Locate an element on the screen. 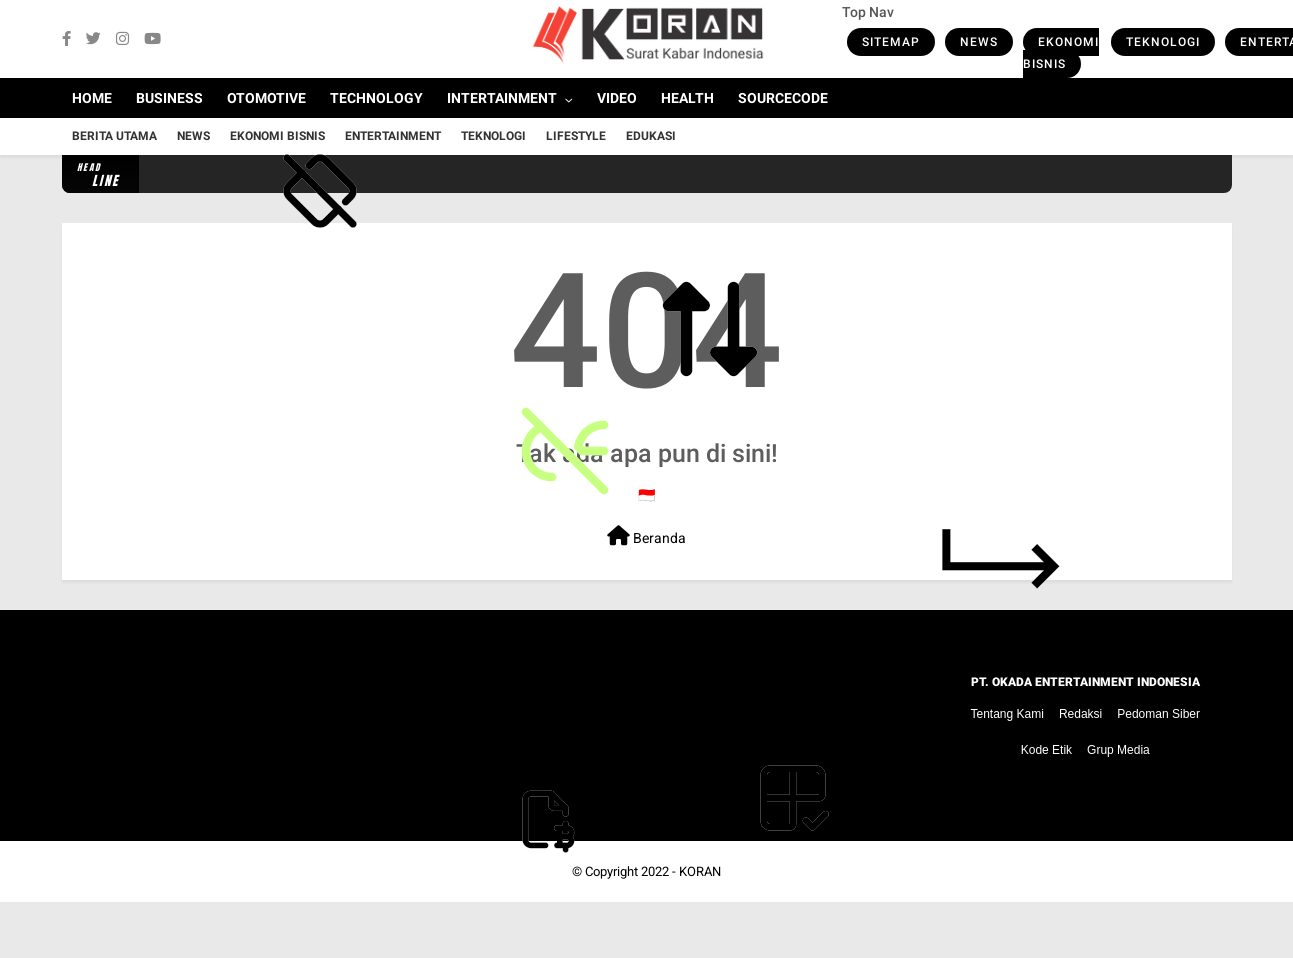 The height and width of the screenshot is (958, 1293). indicates all items in a grid view are selected is located at coordinates (793, 798).